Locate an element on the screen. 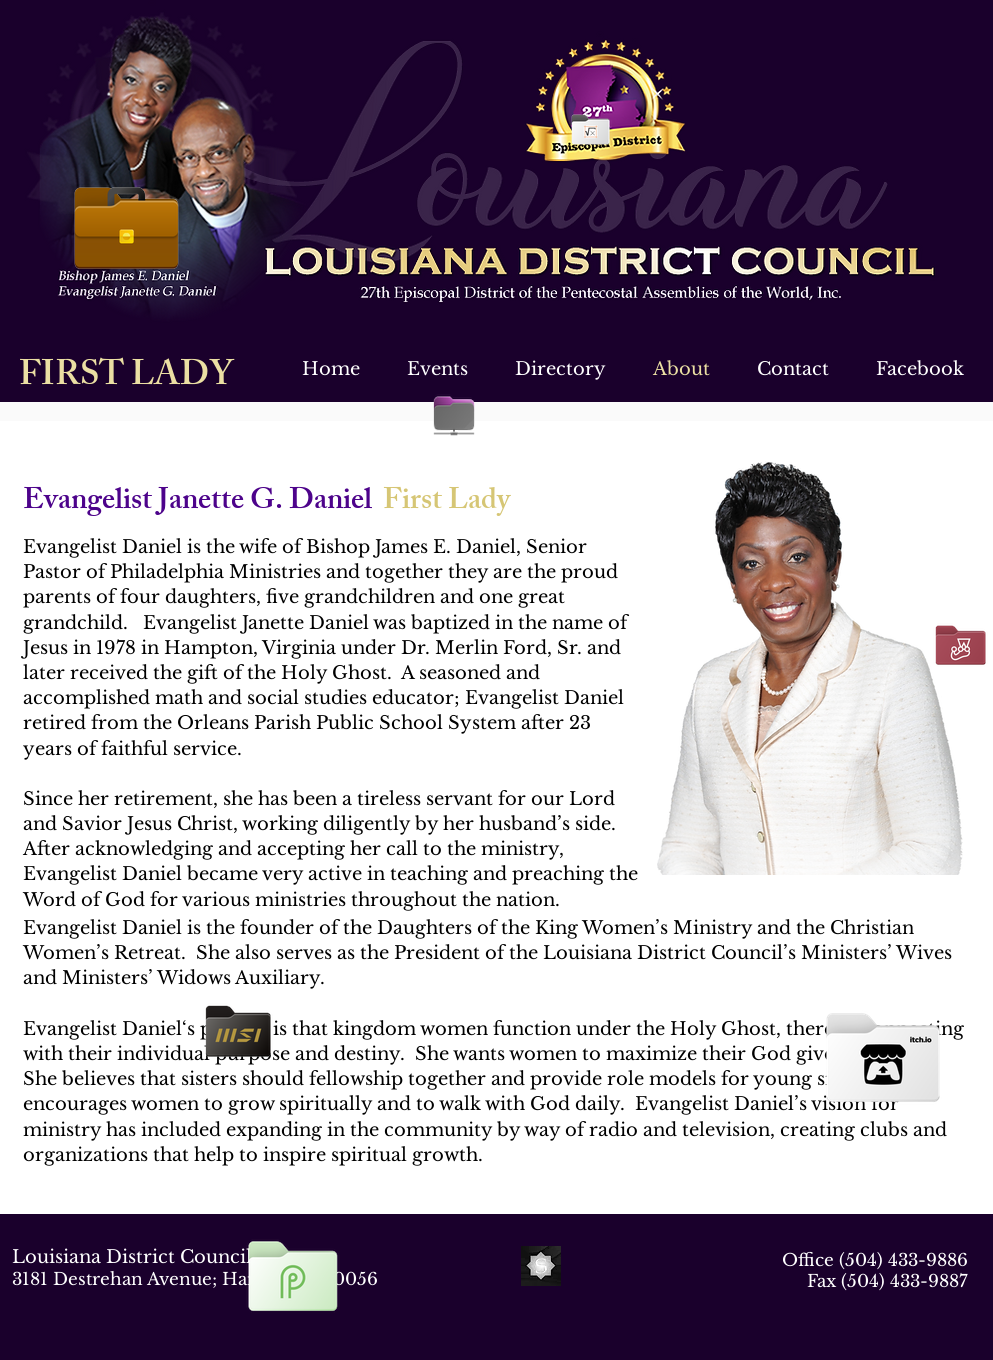  access files stored on a remote server or network location is located at coordinates (454, 415).